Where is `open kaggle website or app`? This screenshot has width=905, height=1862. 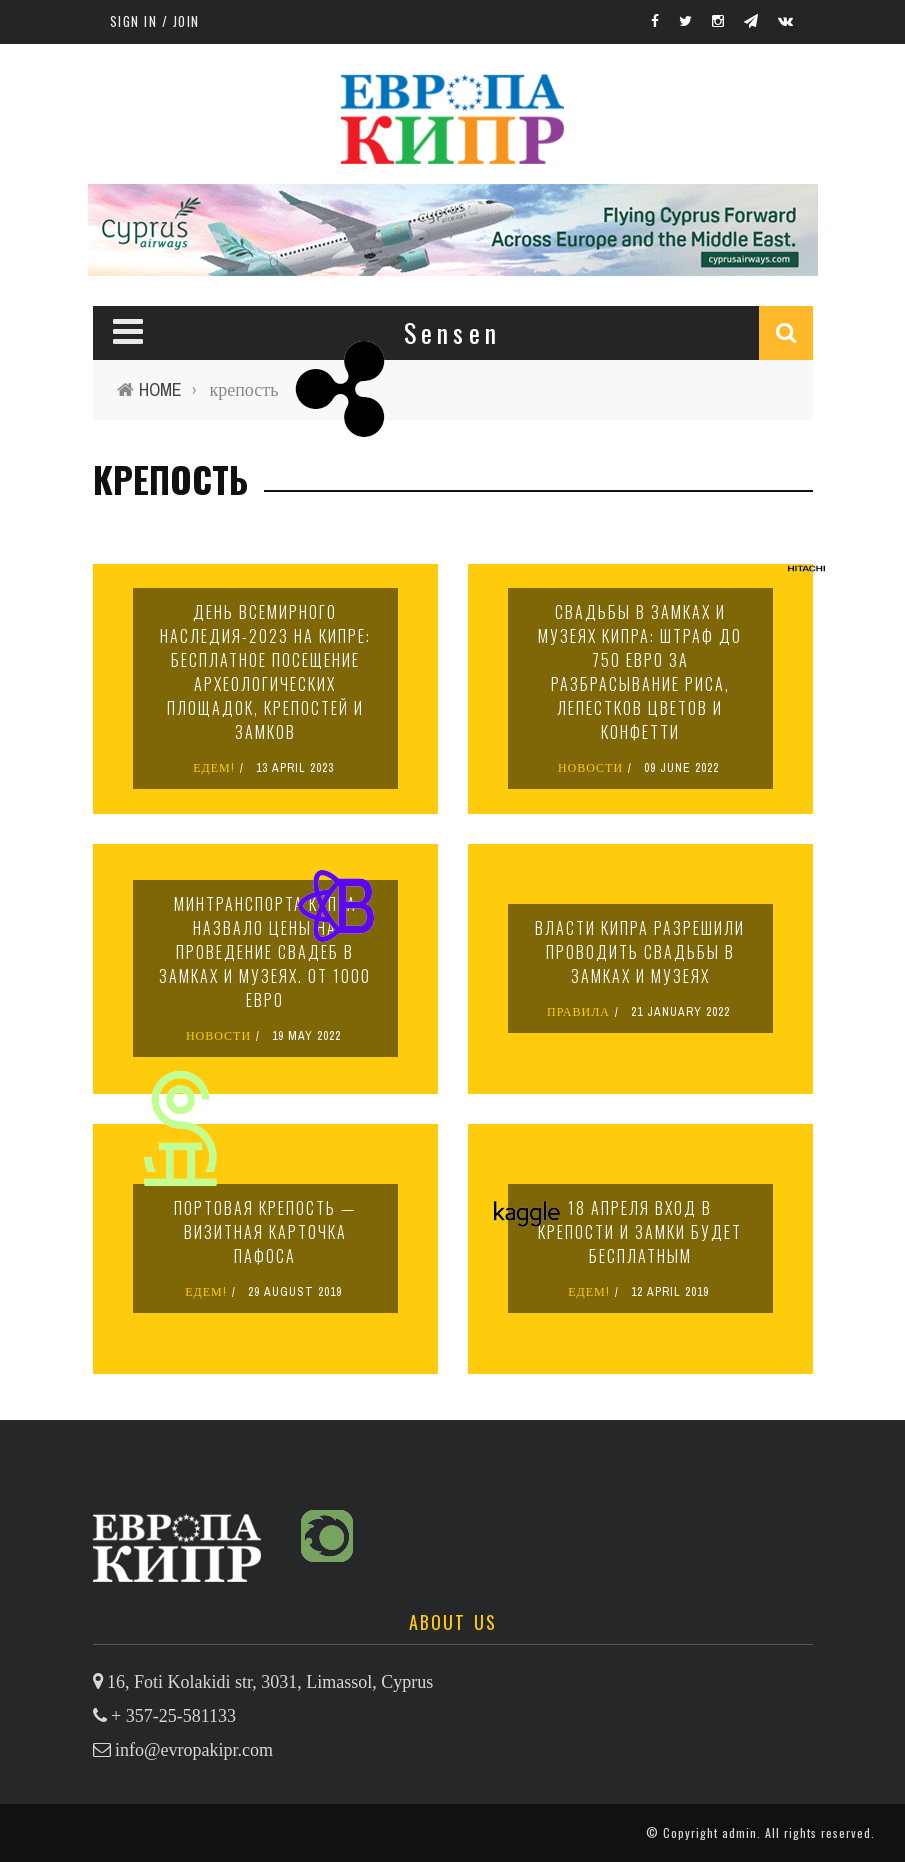
open kaggle website or app is located at coordinates (527, 1214).